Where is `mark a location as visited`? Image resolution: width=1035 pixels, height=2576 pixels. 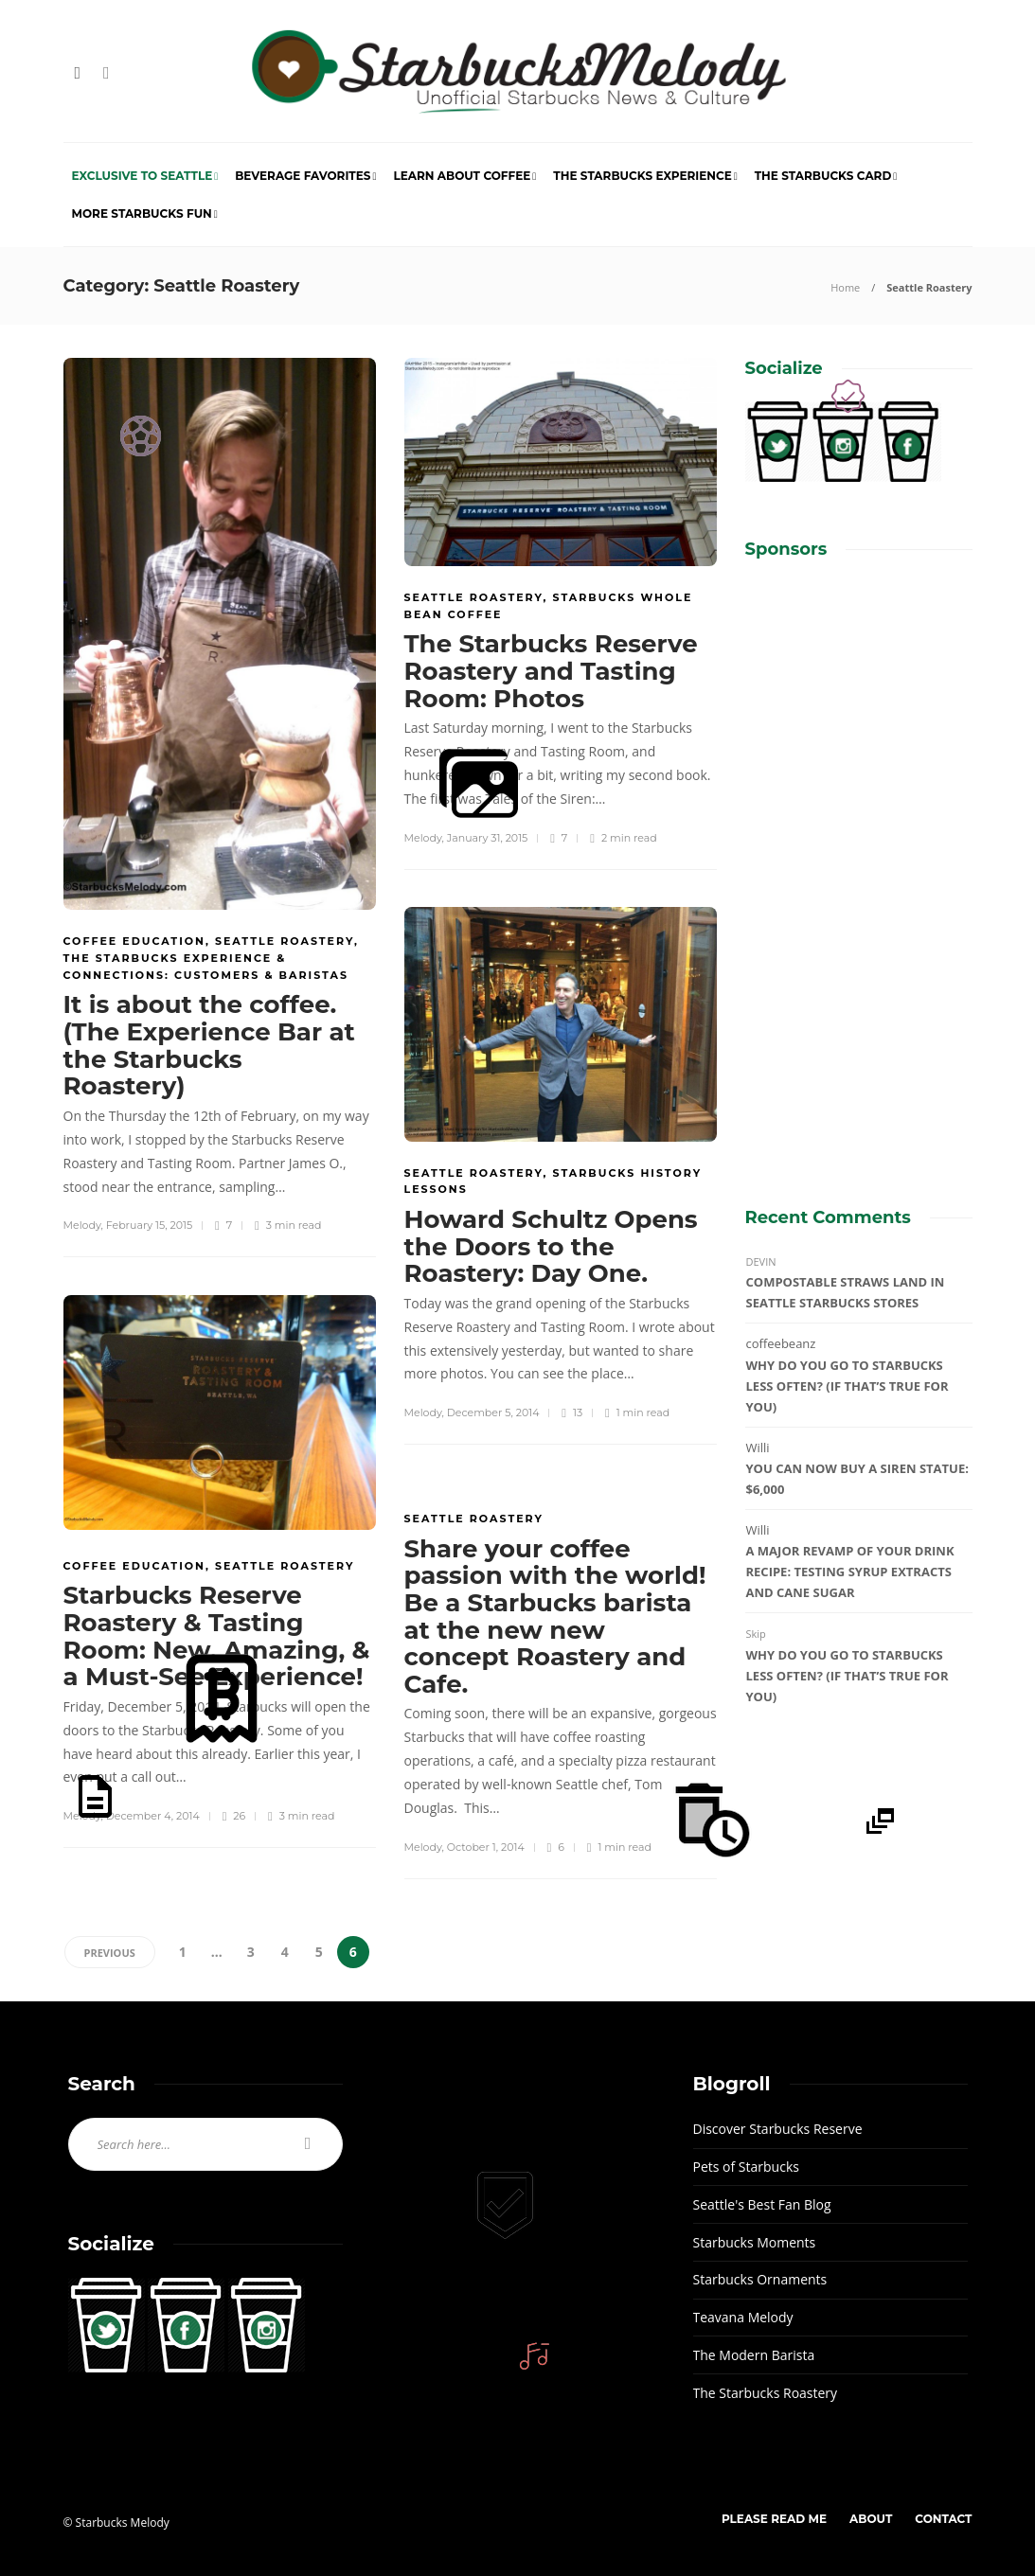 mark a location as visited is located at coordinates (505, 2205).